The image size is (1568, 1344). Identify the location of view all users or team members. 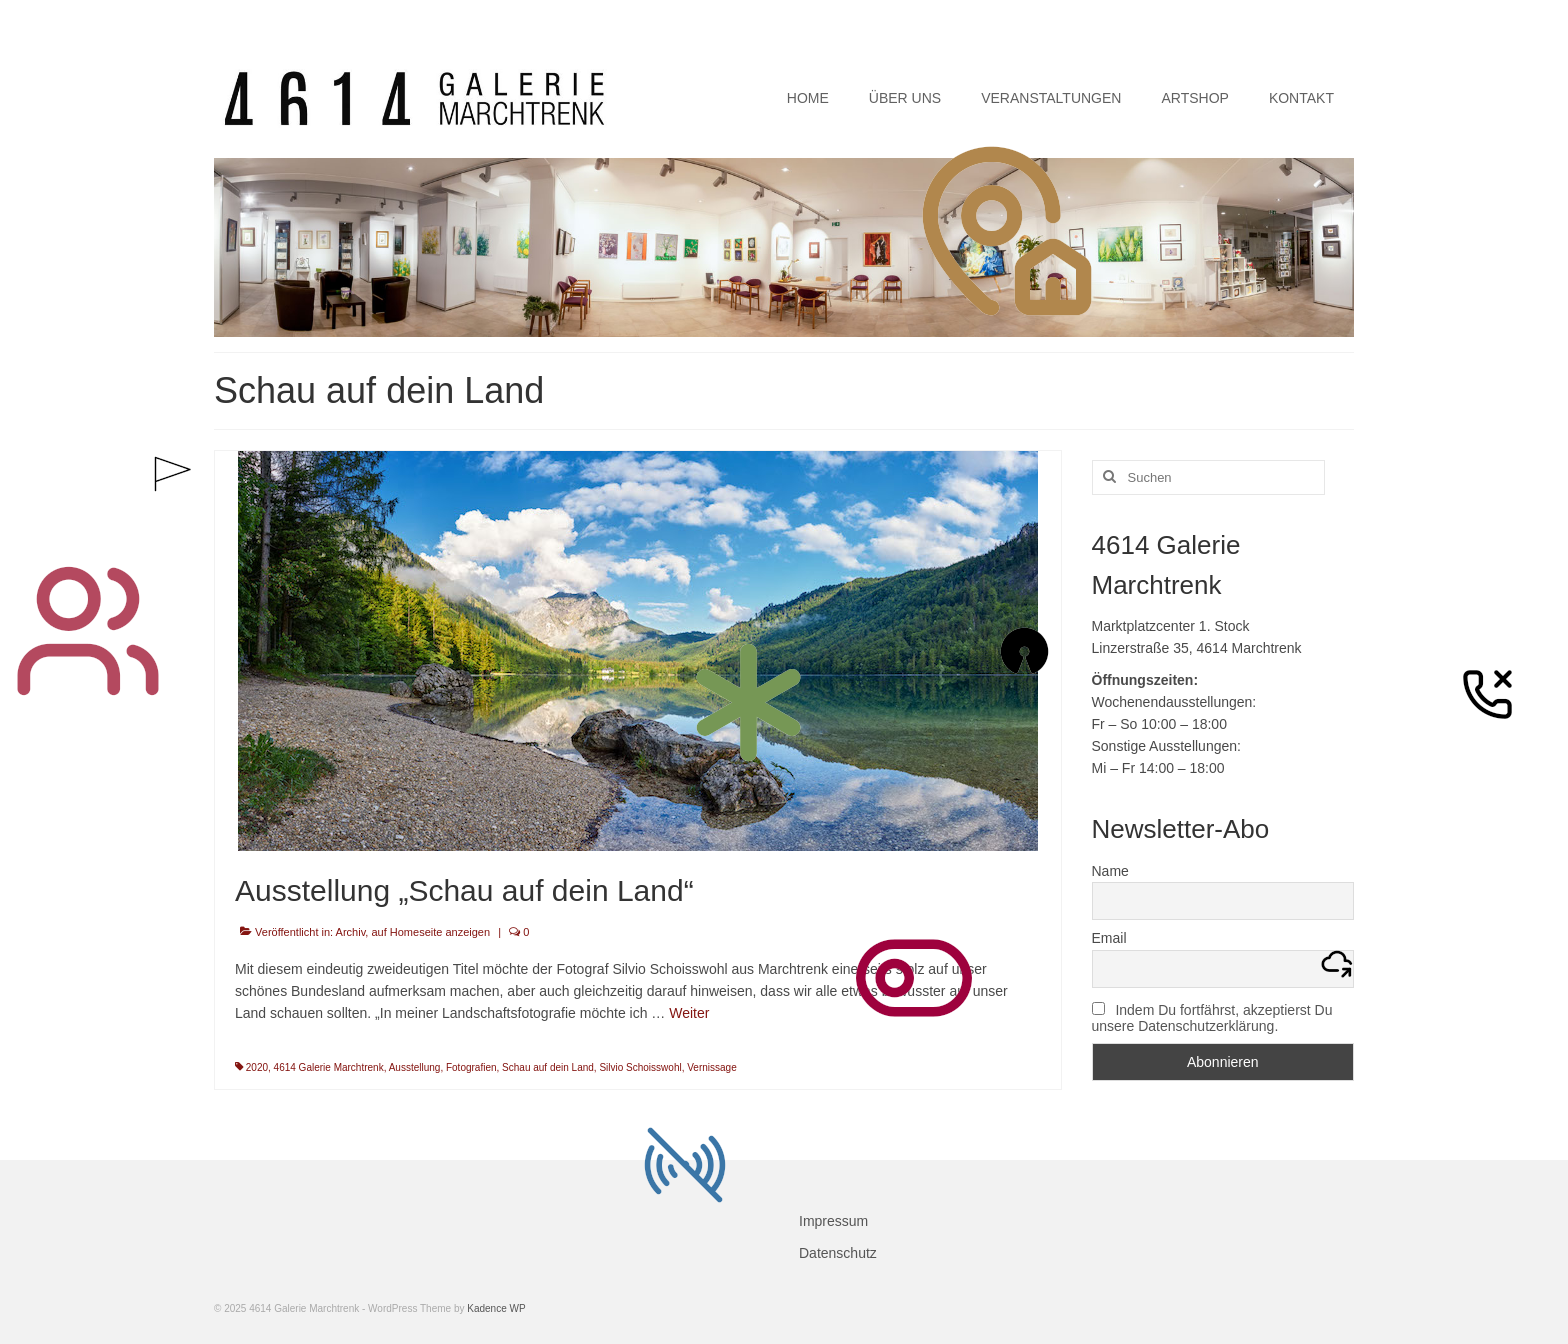
(88, 631).